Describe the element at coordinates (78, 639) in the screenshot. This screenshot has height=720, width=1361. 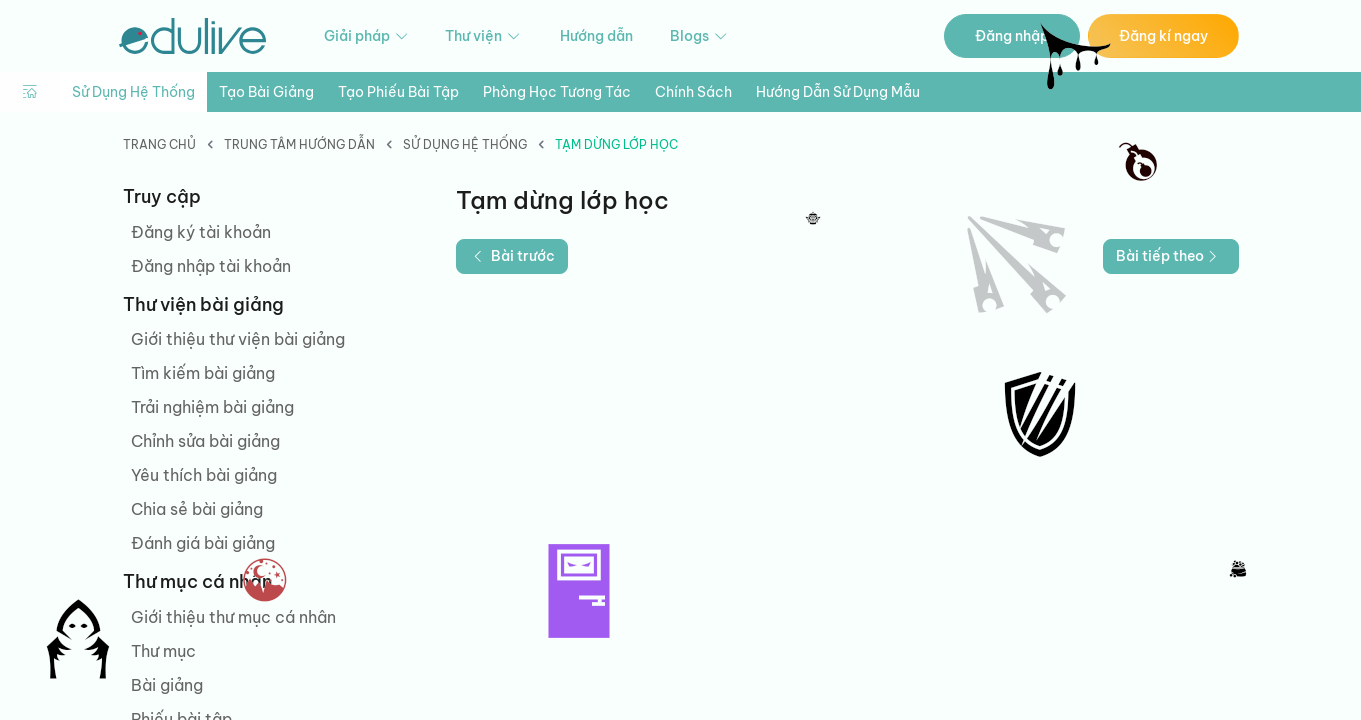
I see `select cultist character class` at that location.